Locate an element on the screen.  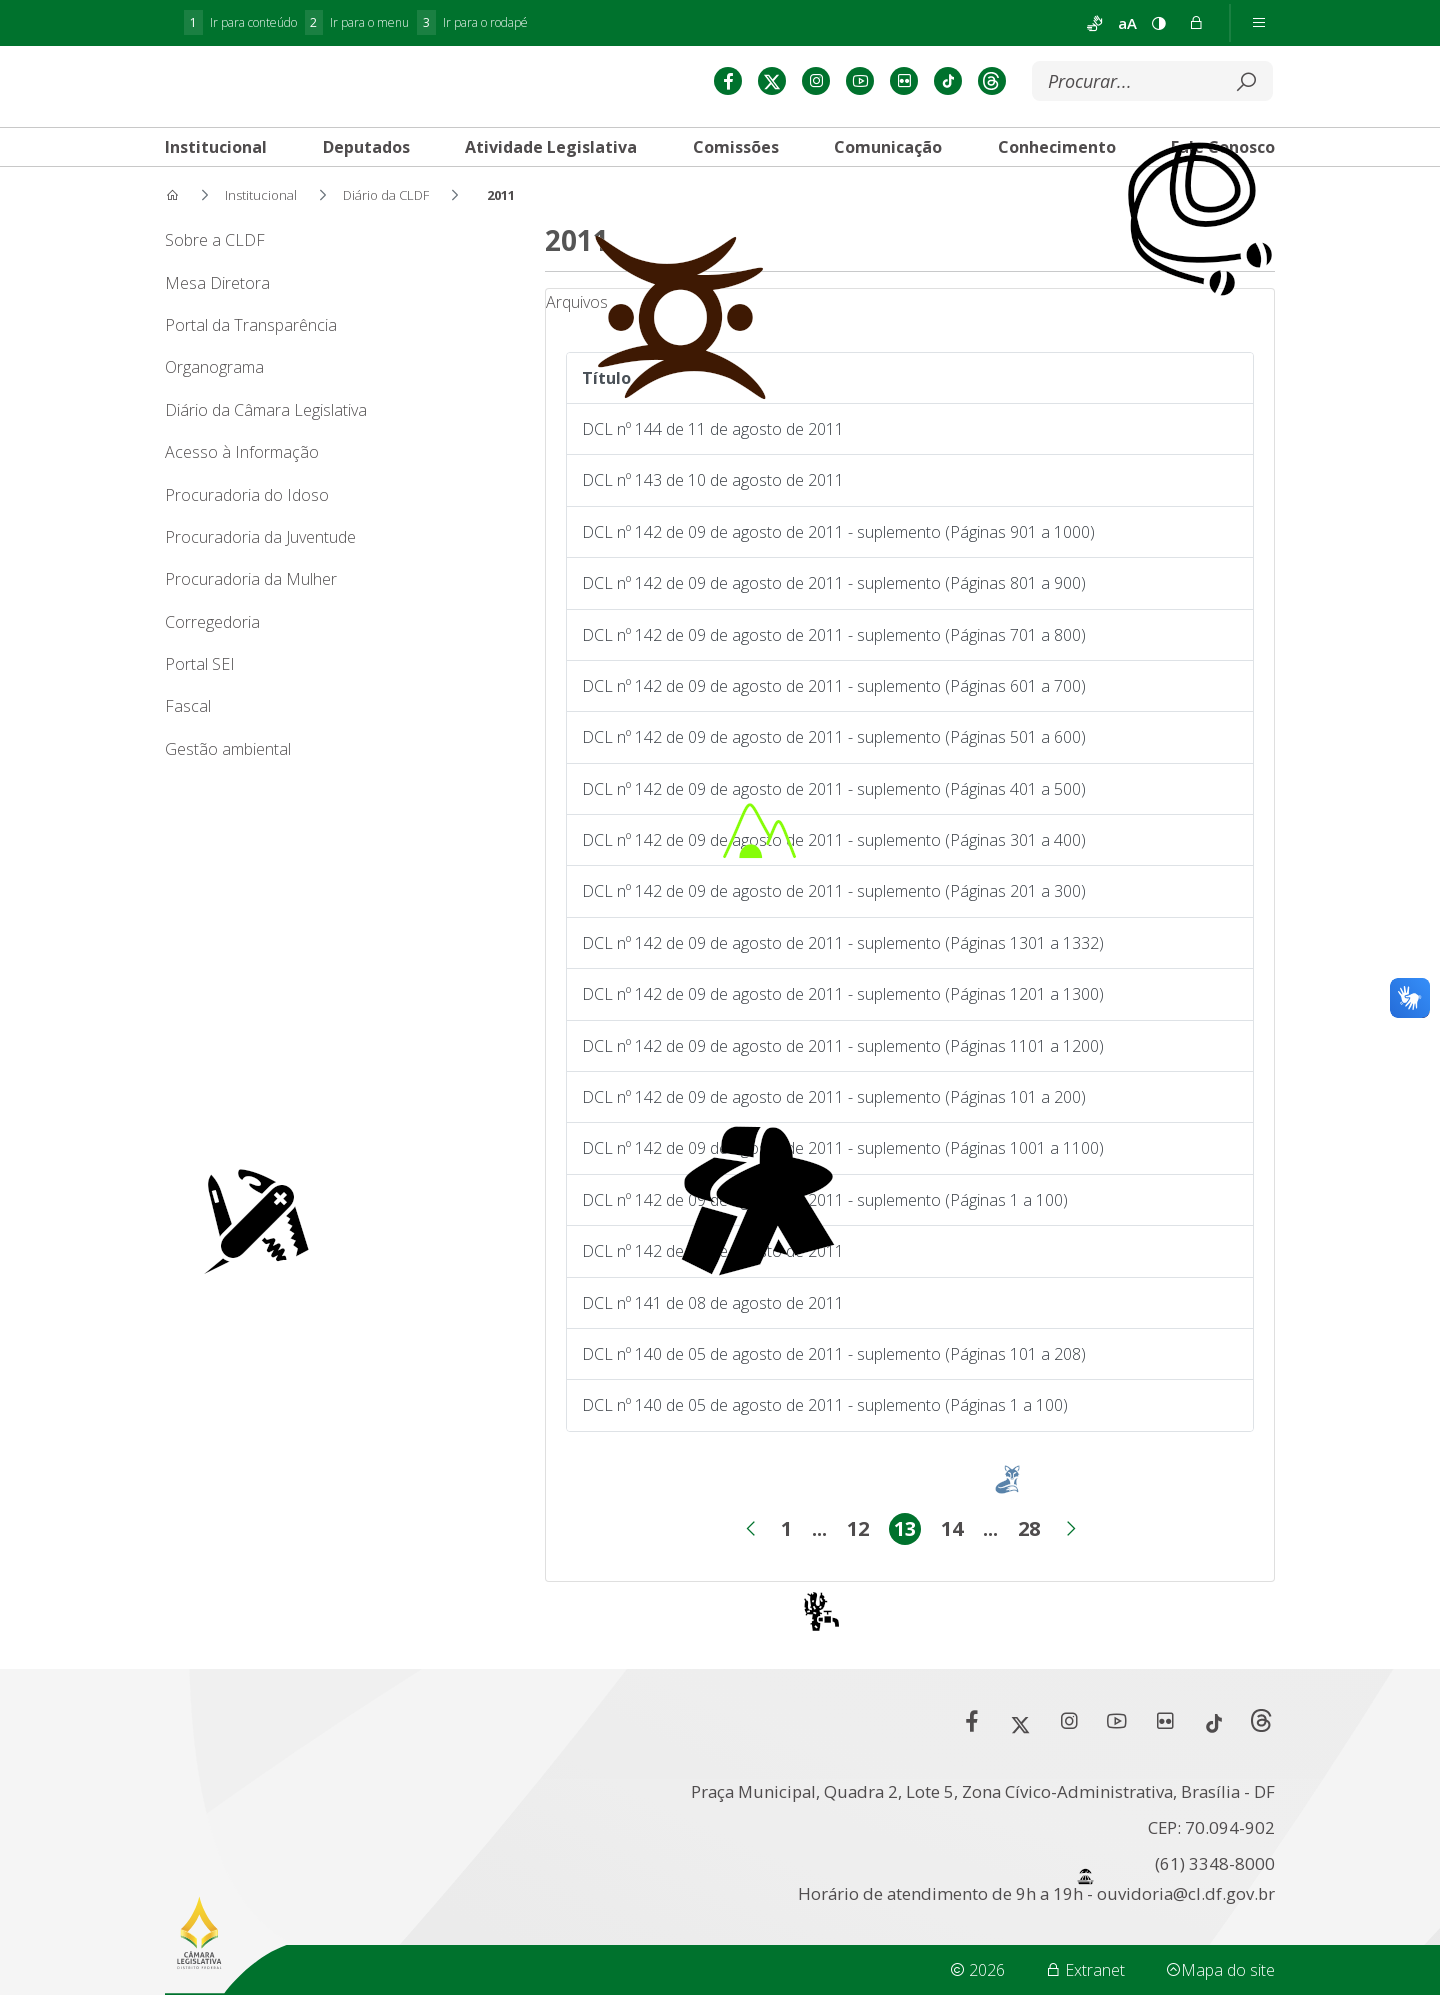
hunting bolas weapon item in game inventory is located at coordinates (1200, 219).